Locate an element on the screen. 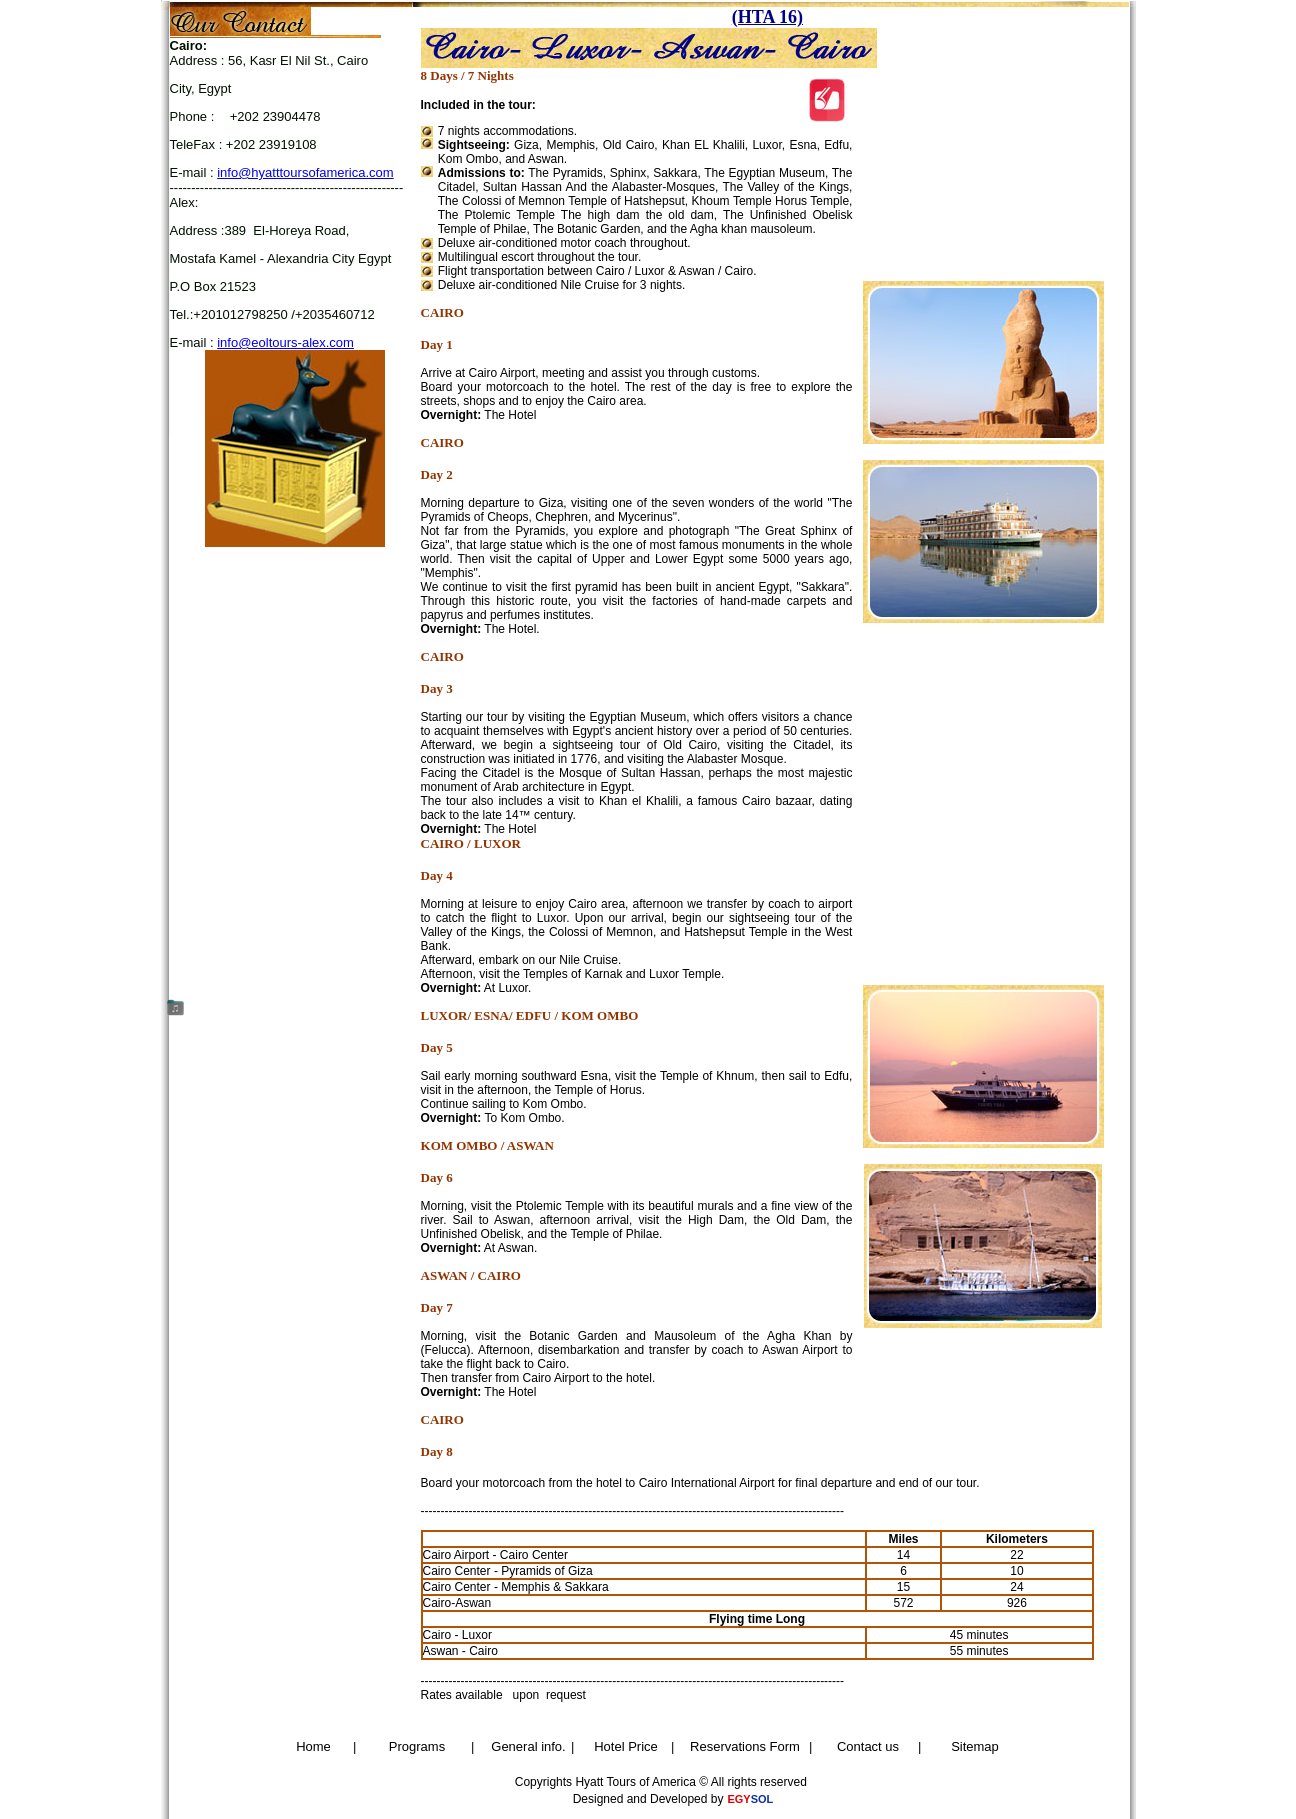 Image resolution: width=1296 pixels, height=1819 pixels. open your music folder is located at coordinates (175, 1007).